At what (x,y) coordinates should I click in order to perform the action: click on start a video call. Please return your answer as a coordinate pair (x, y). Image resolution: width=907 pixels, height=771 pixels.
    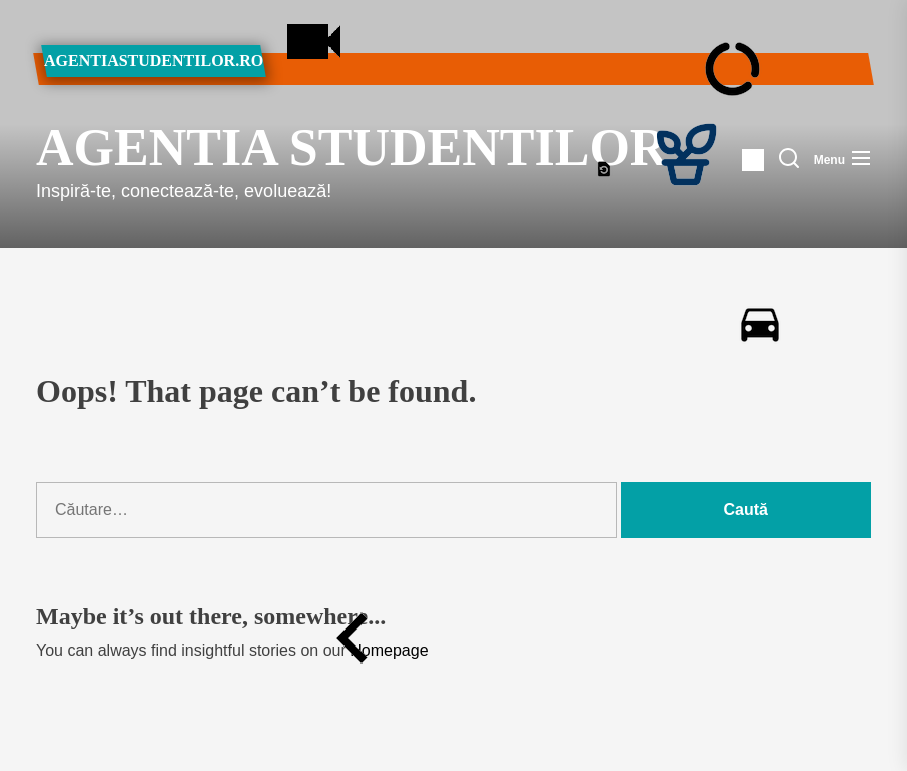
    Looking at the image, I should click on (313, 41).